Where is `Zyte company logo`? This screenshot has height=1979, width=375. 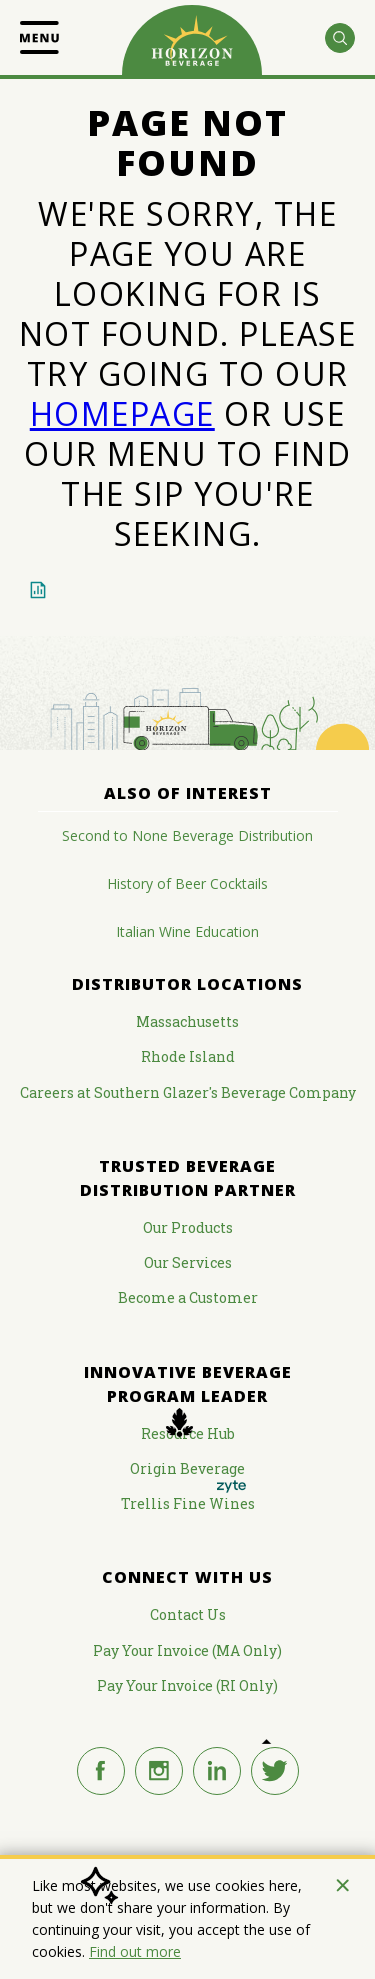 Zyte company logo is located at coordinates (231, 1486).